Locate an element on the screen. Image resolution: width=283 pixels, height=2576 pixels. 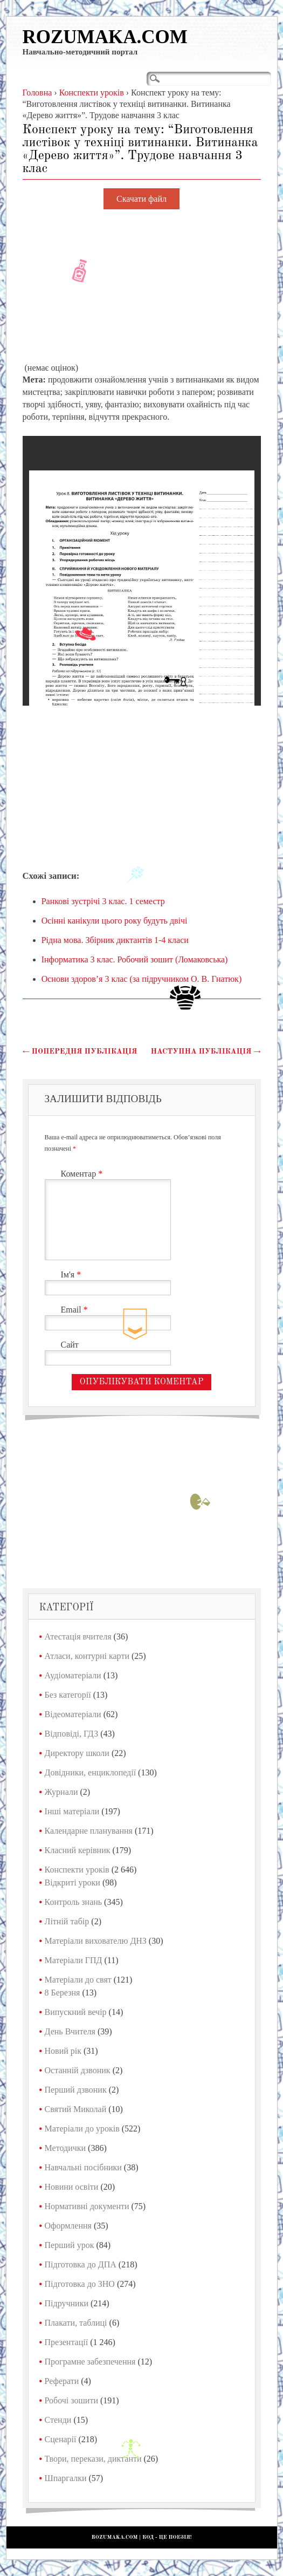
equip body armor is located at coordinates (185, 997).